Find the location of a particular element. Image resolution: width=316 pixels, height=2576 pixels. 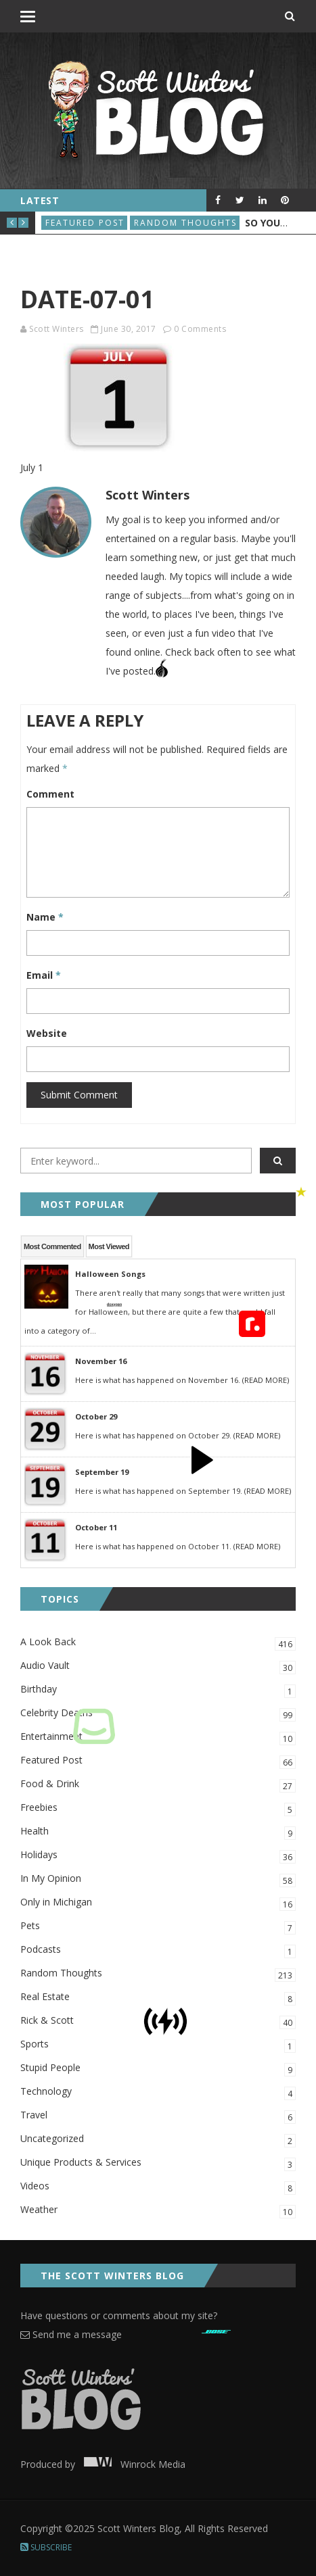

open the Salla e-commerce platform is located at coordinates (94, 1726).